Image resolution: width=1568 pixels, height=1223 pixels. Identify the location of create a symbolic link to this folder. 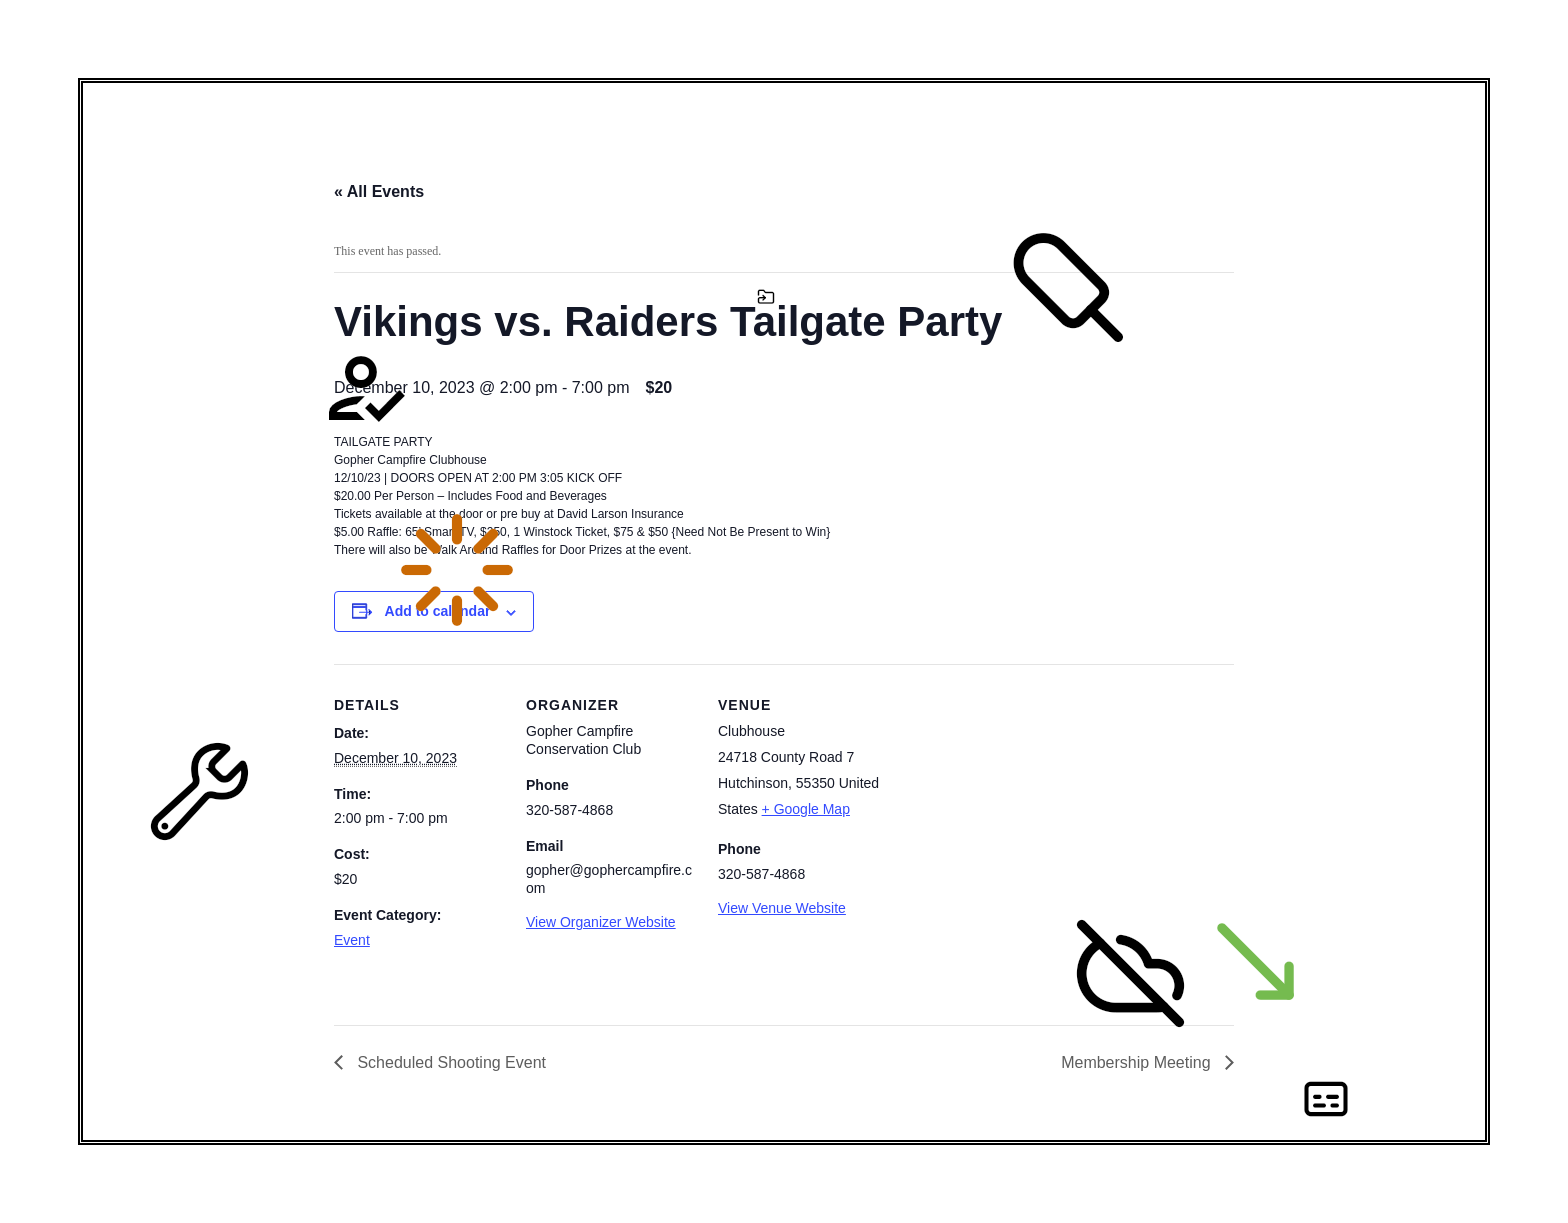
(766, 297).